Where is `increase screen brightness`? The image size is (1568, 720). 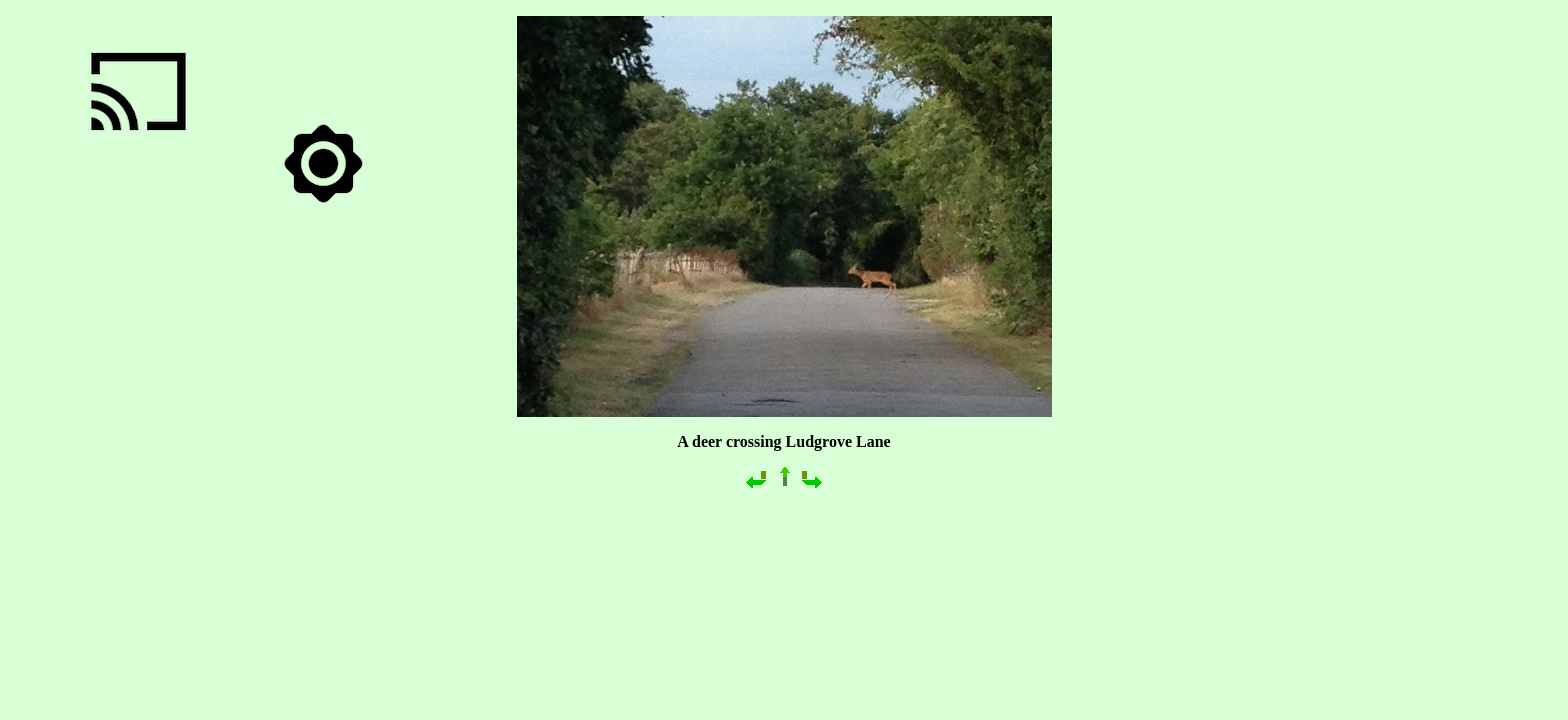 increase screen brightness is located at coordinates (323, 163).